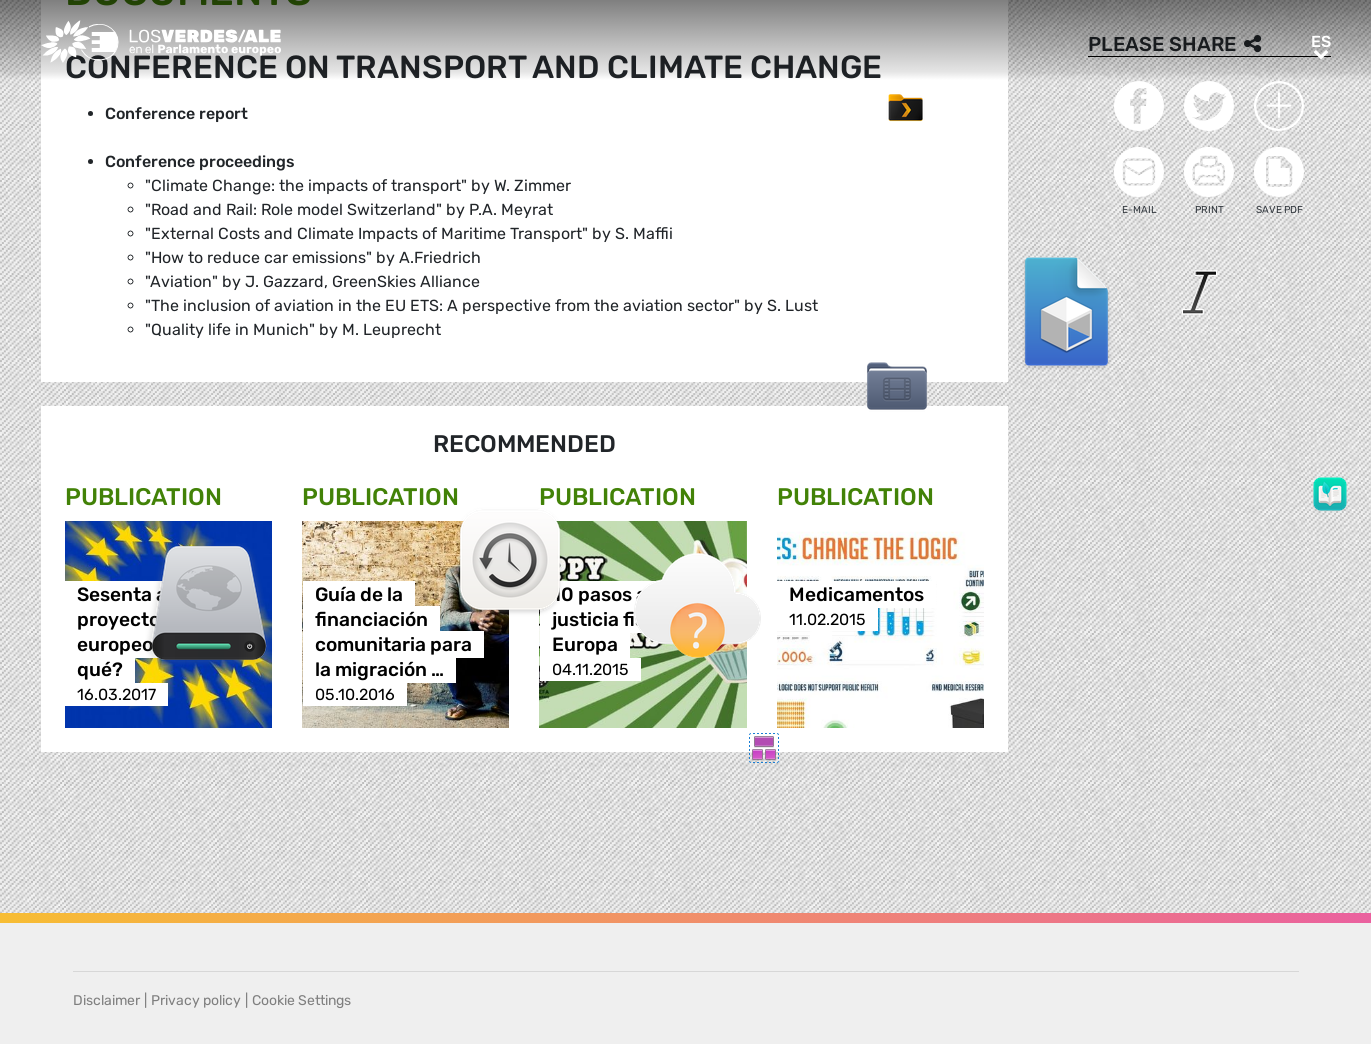  I want to click on apply italic formatting to selected text, so click(1199, 292).